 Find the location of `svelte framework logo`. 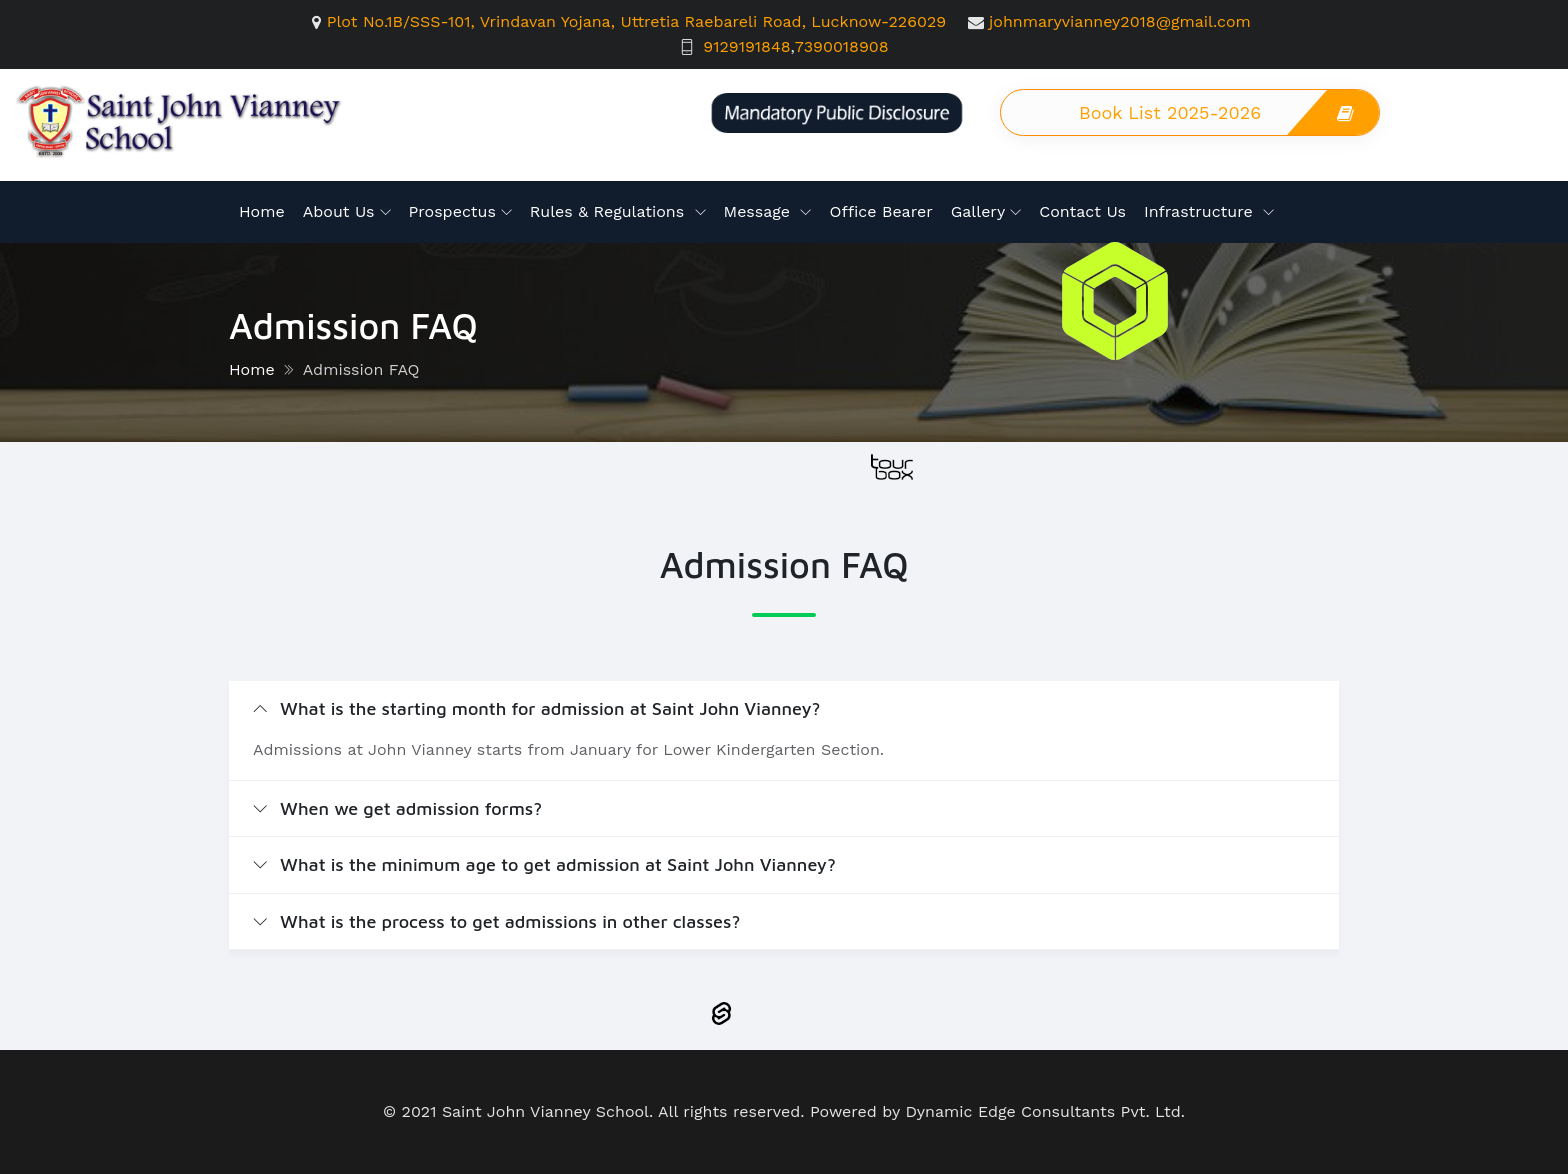

svelte framework logo is located at coordinates (721, 1013).